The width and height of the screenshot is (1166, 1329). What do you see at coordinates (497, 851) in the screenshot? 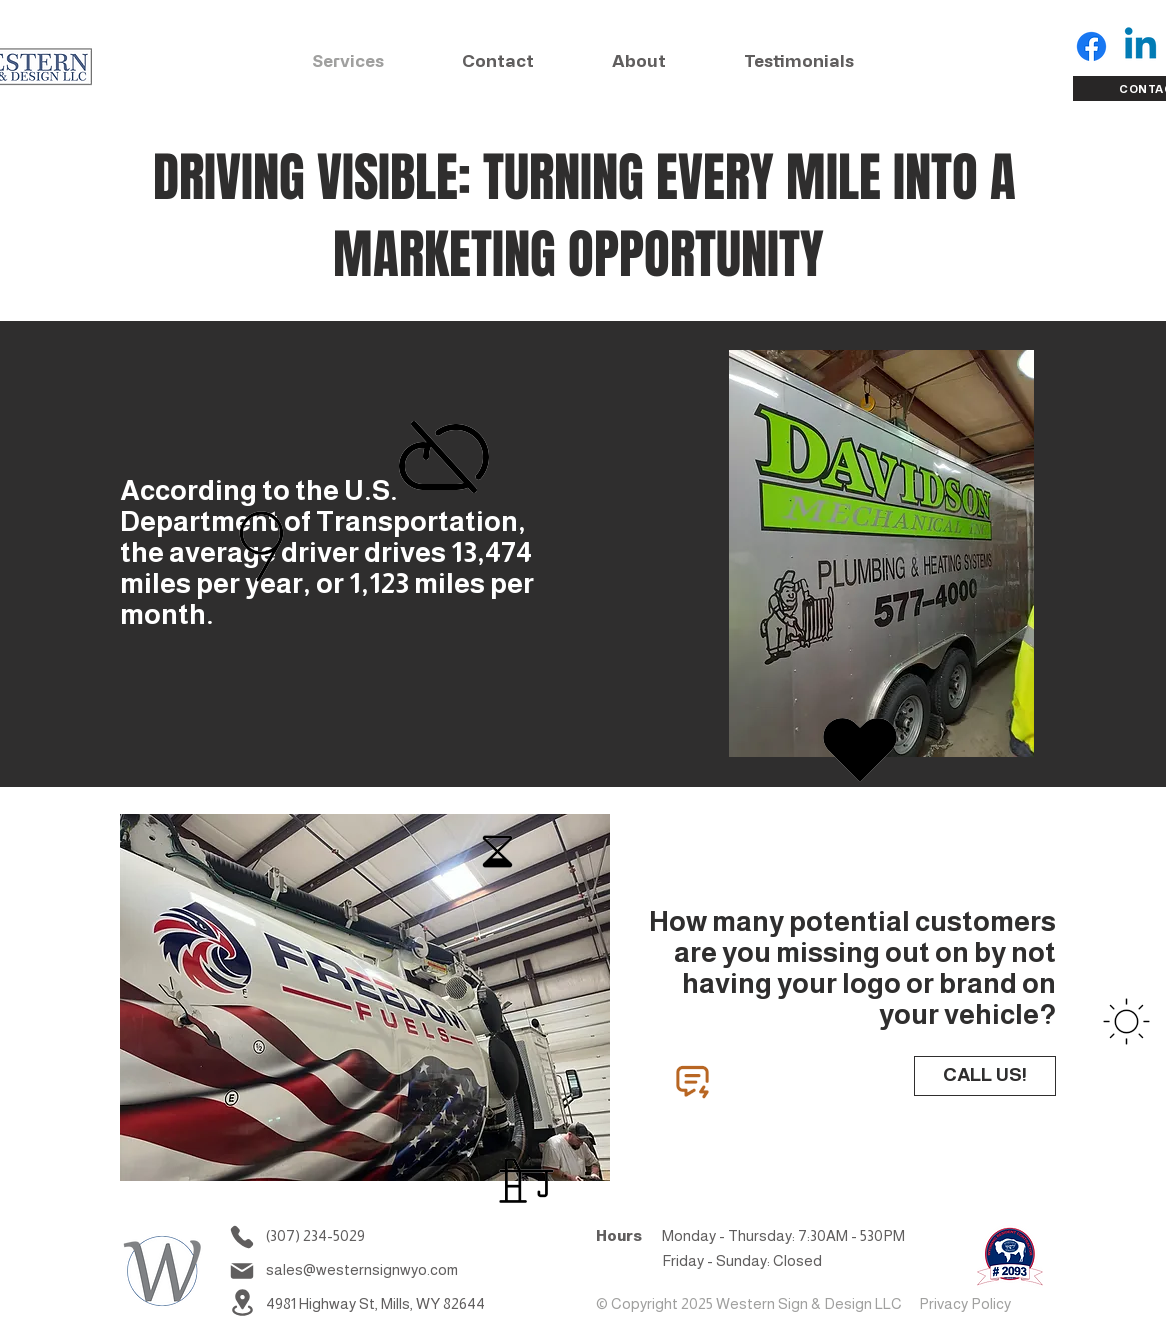
I see `indicates time is running low` at bounding box center [497, 851].